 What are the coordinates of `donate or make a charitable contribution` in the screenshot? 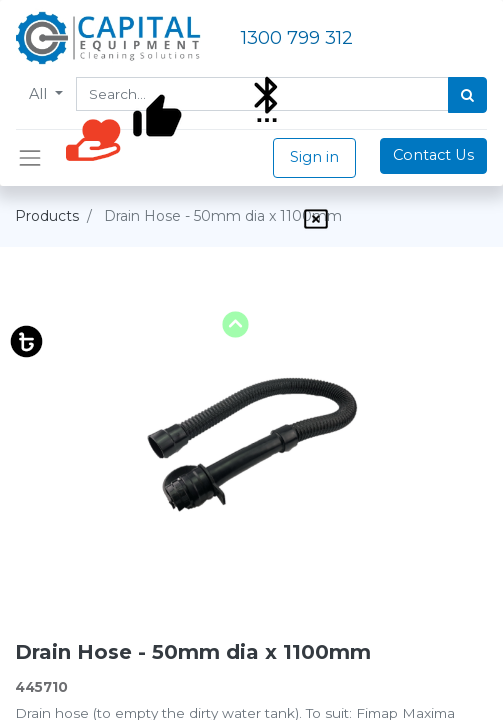 It's located at (95, 141).